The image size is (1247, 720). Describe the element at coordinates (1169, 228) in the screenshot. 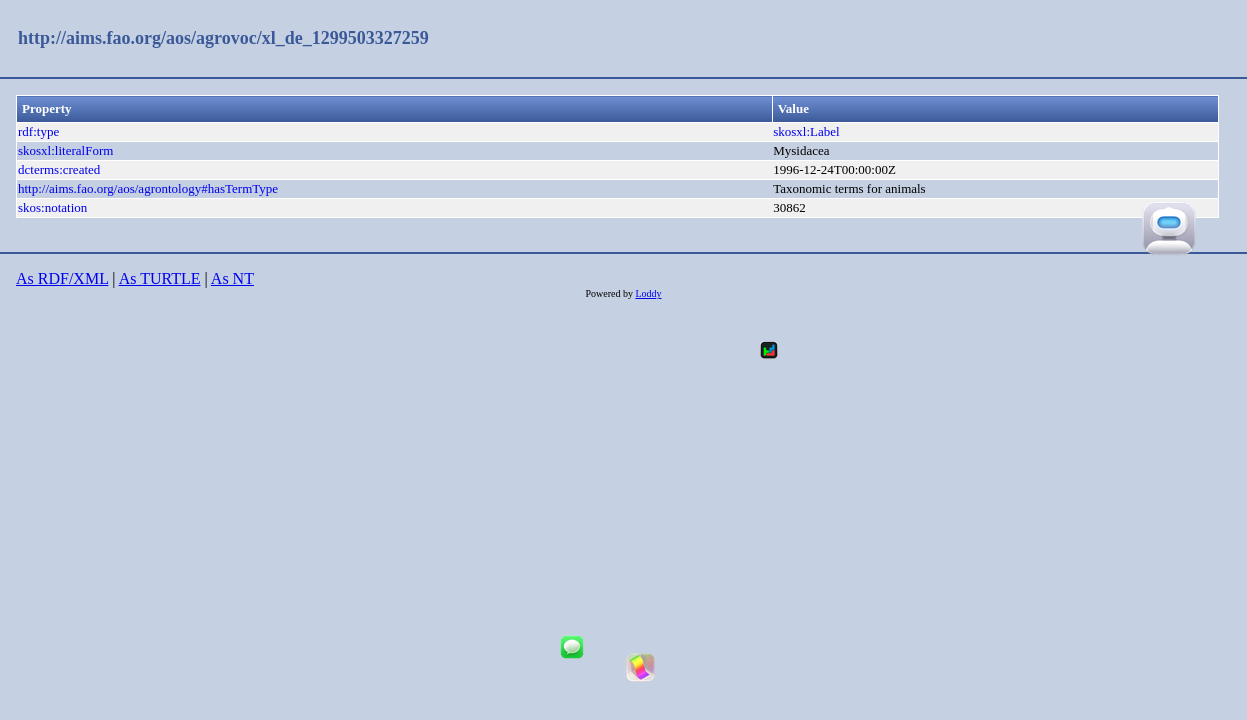

I see `open Automator app for macOS` at that location.